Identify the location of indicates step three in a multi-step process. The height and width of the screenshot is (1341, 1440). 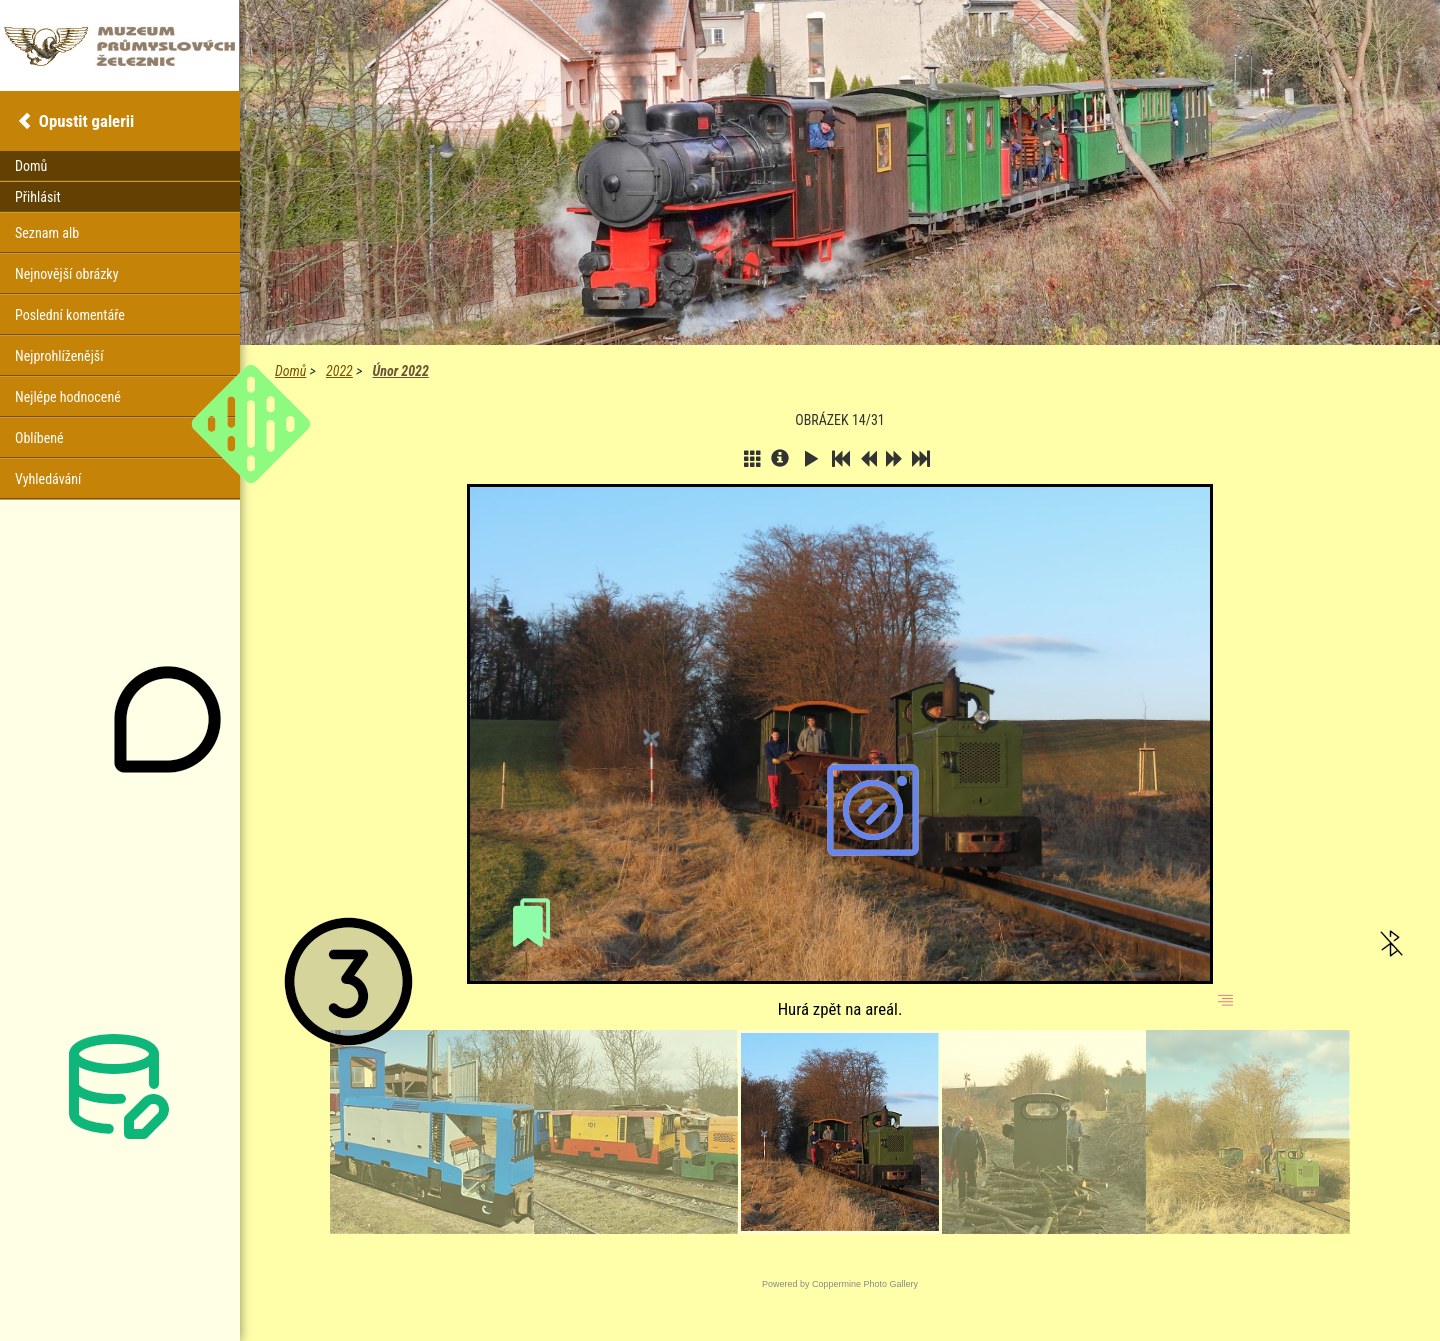
(348, 981).